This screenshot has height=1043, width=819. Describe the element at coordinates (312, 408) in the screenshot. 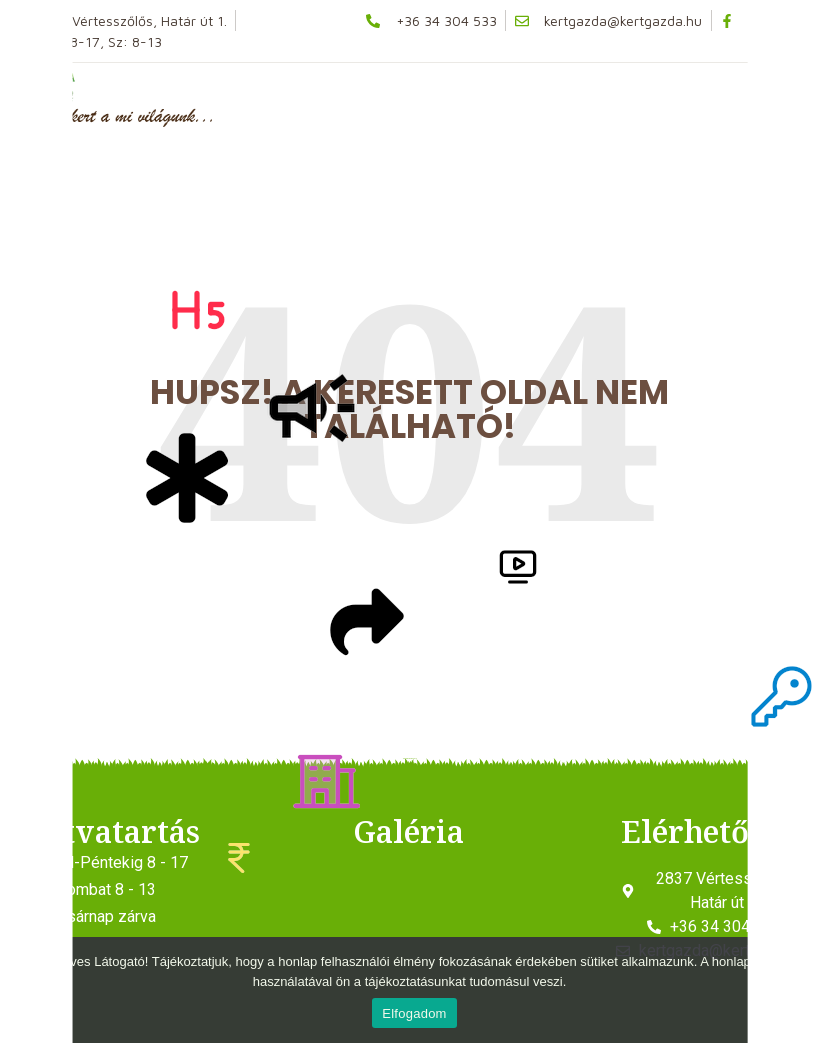

I see `make an announcement or broadcast` at that location.